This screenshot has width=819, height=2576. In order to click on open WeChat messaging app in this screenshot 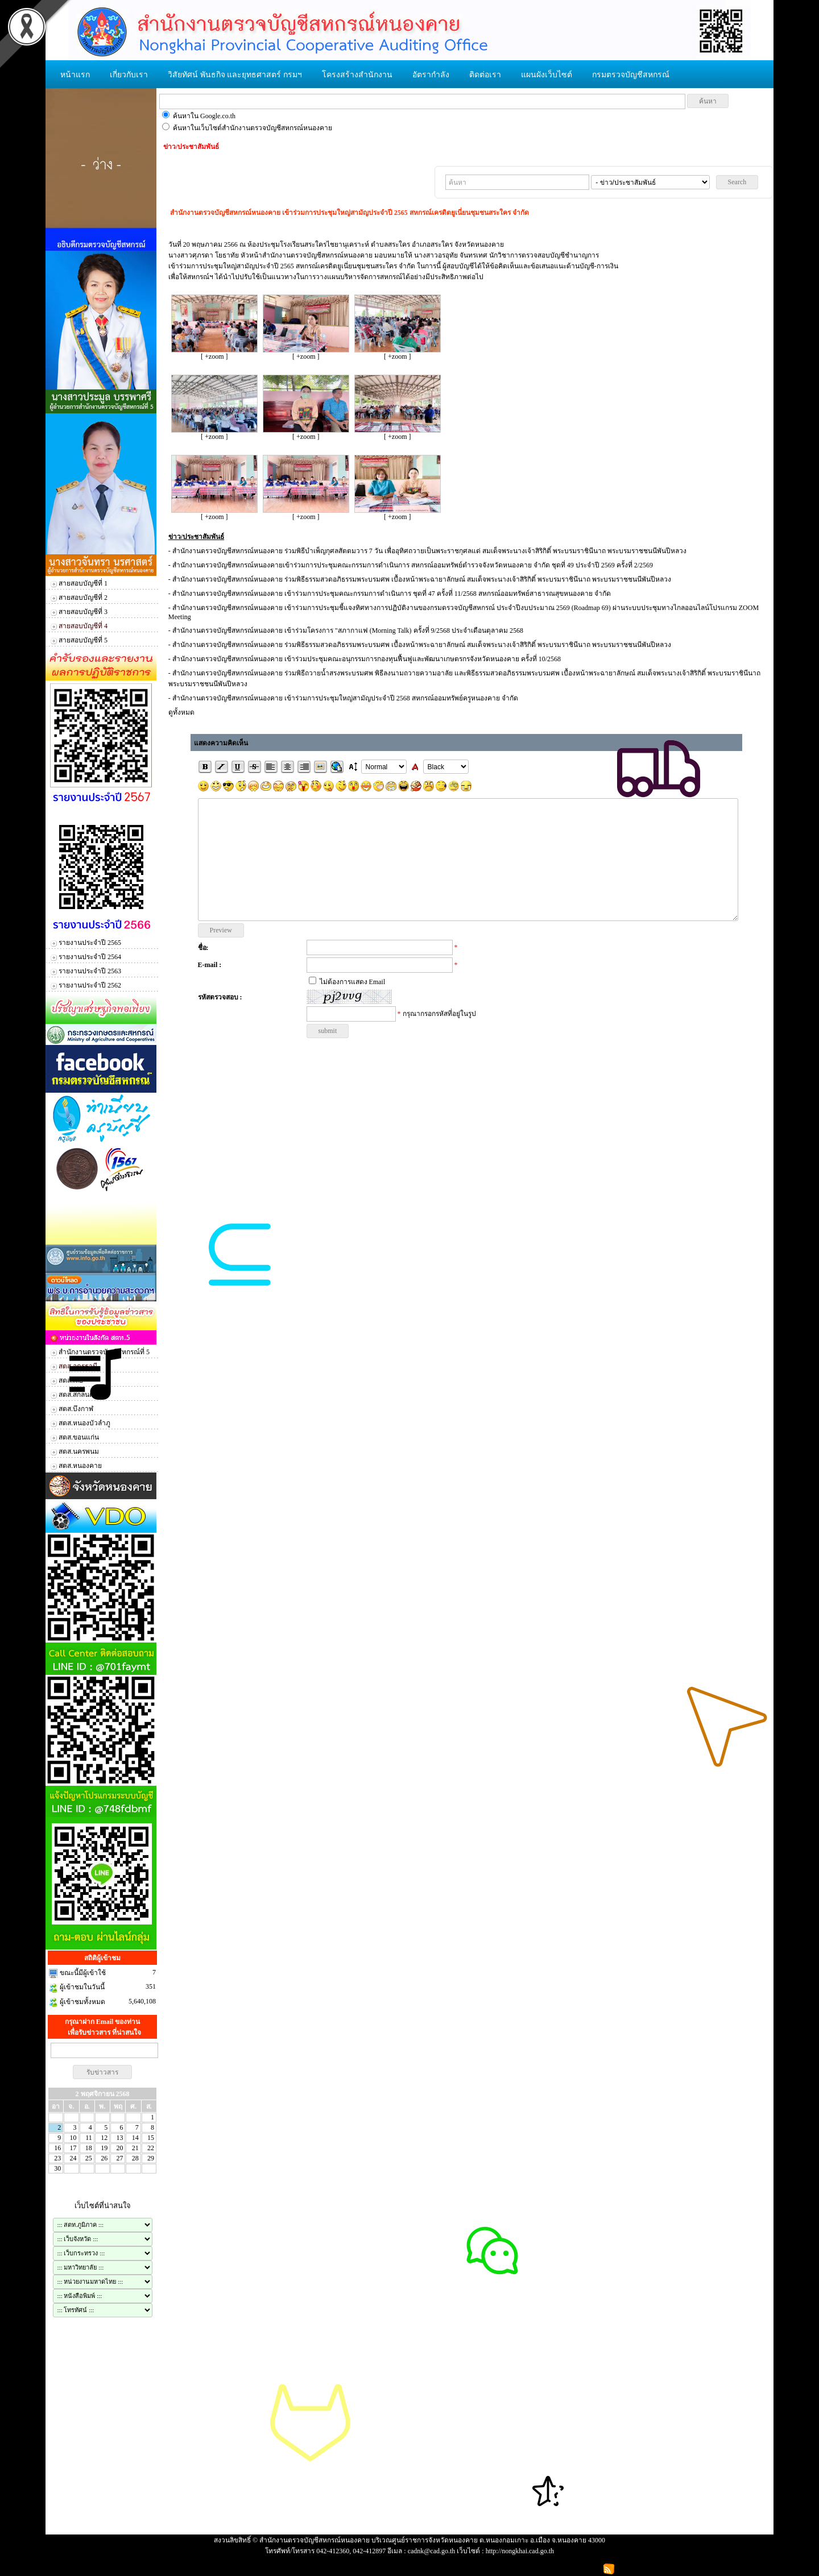, I will do `click(492, 2250)`.